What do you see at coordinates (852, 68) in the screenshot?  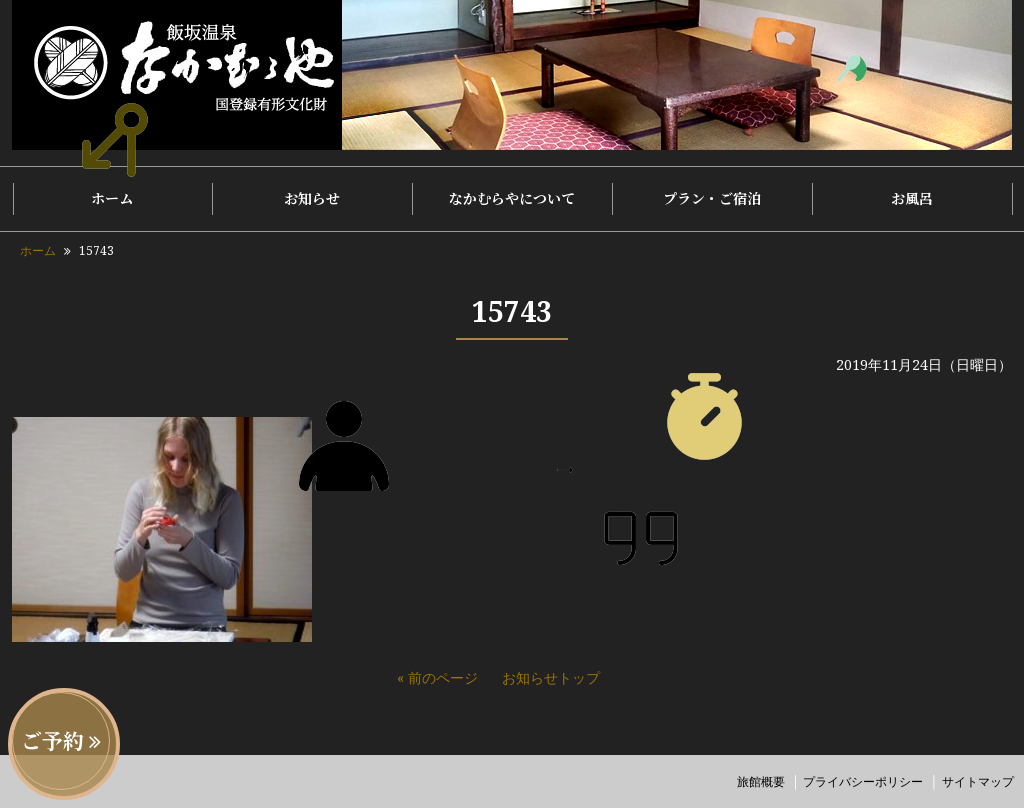 I see `discord bug hunter badge indicating a user who finds and reports bugs` at bounding box center [852, 68].